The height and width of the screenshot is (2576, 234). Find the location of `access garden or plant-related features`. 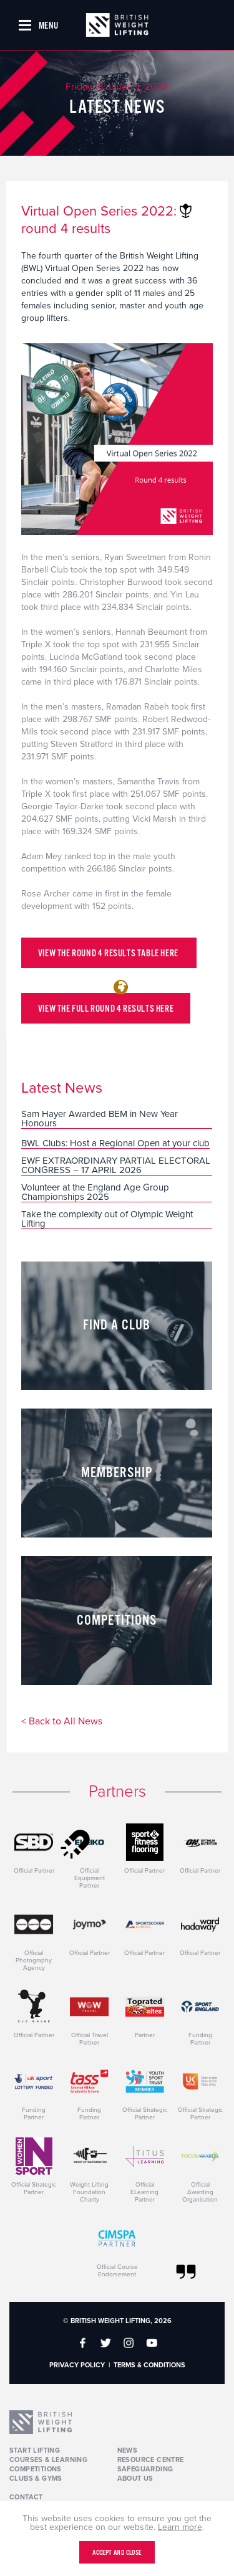

access garden or plant-related features is located at coordinates (185, 211).